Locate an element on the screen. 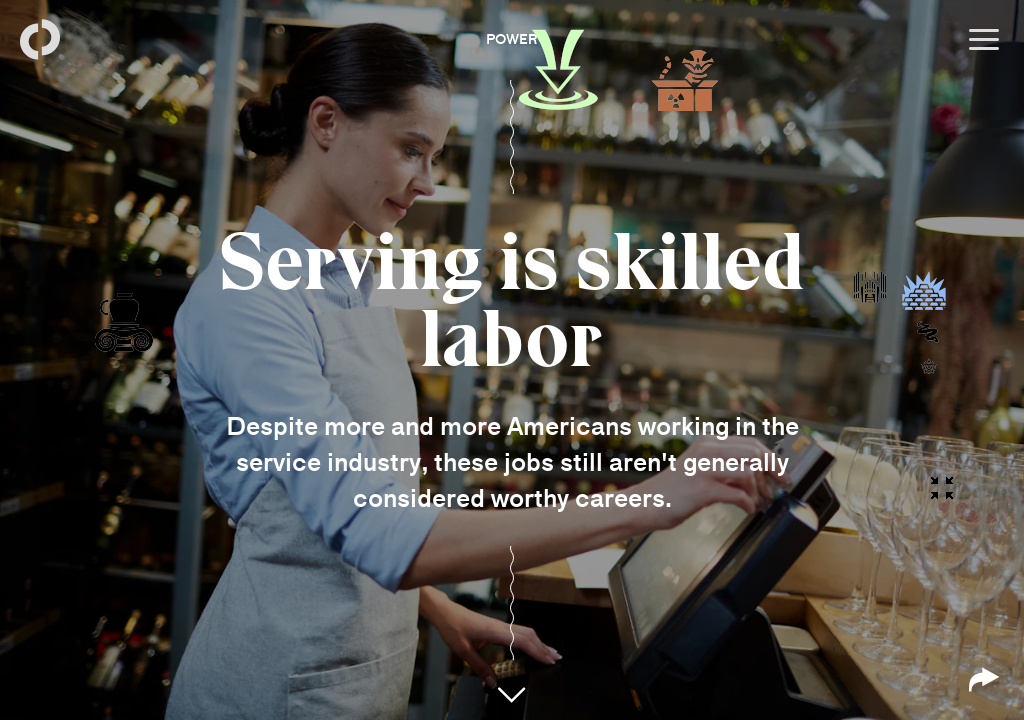  select sand snake creature or enemy type is located at coordinates (928, 332).